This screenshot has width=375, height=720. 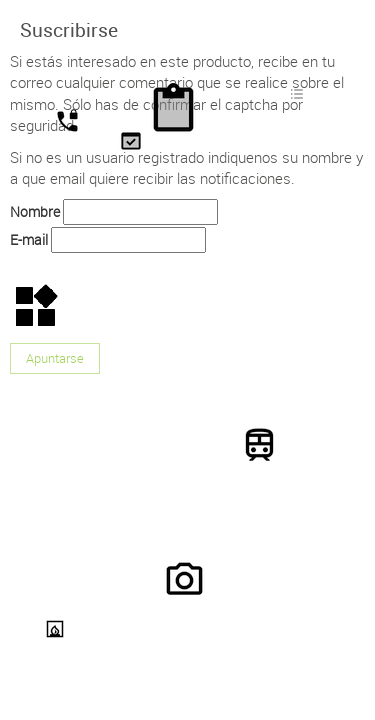 I want to click on indicates a verified domain or website, so click(x=131, y=141).